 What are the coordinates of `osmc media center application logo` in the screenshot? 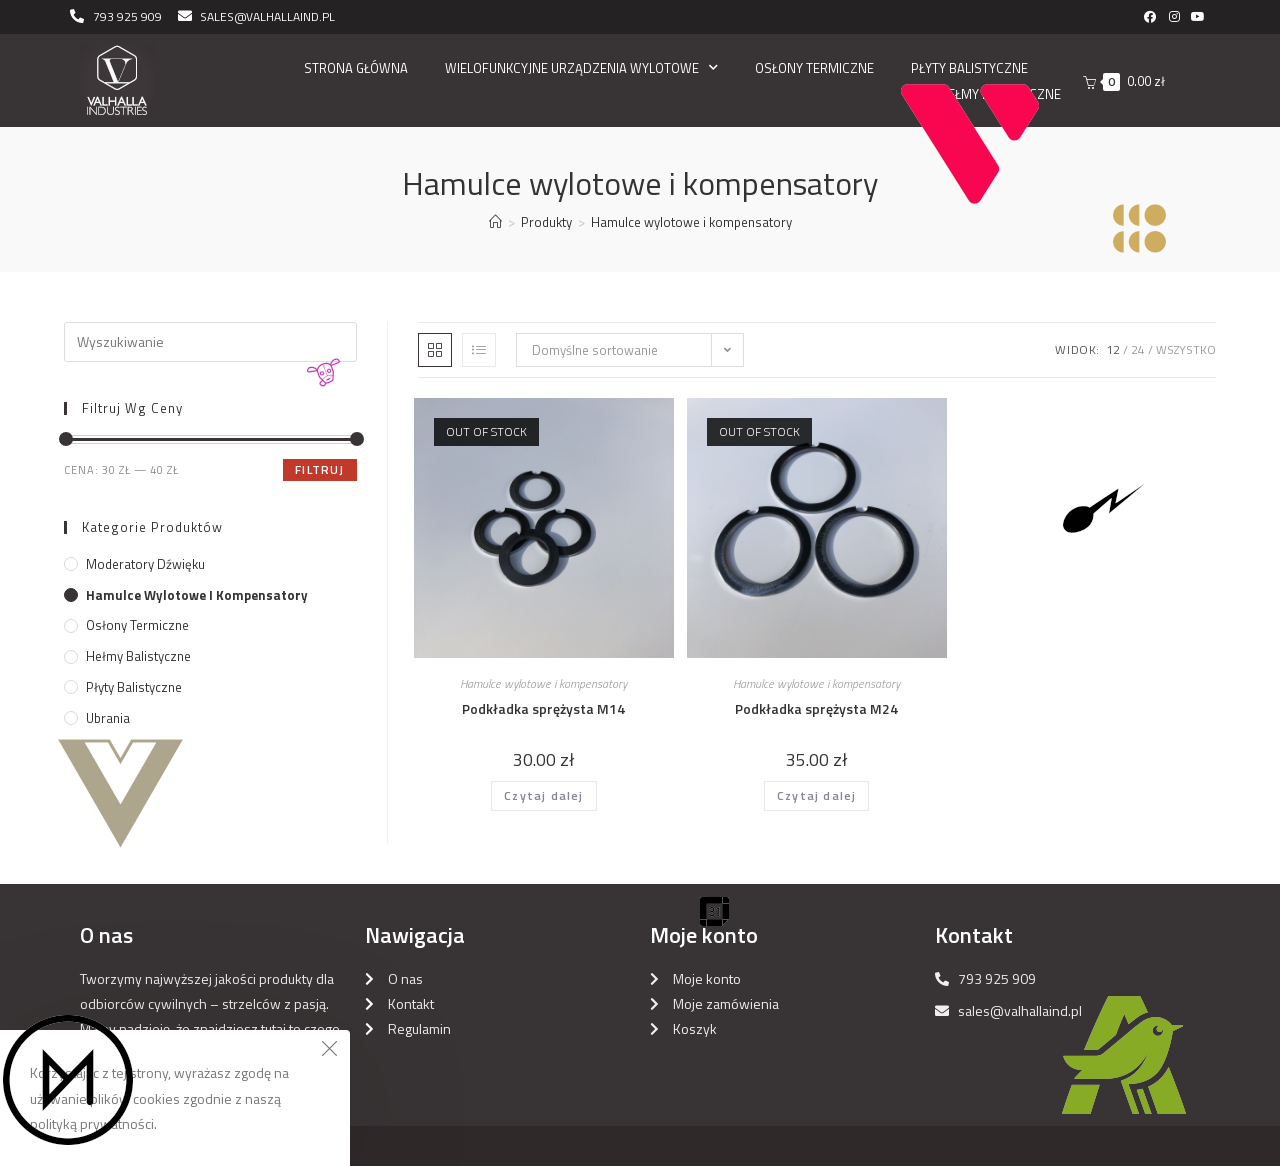 It's located at (68, 1080).